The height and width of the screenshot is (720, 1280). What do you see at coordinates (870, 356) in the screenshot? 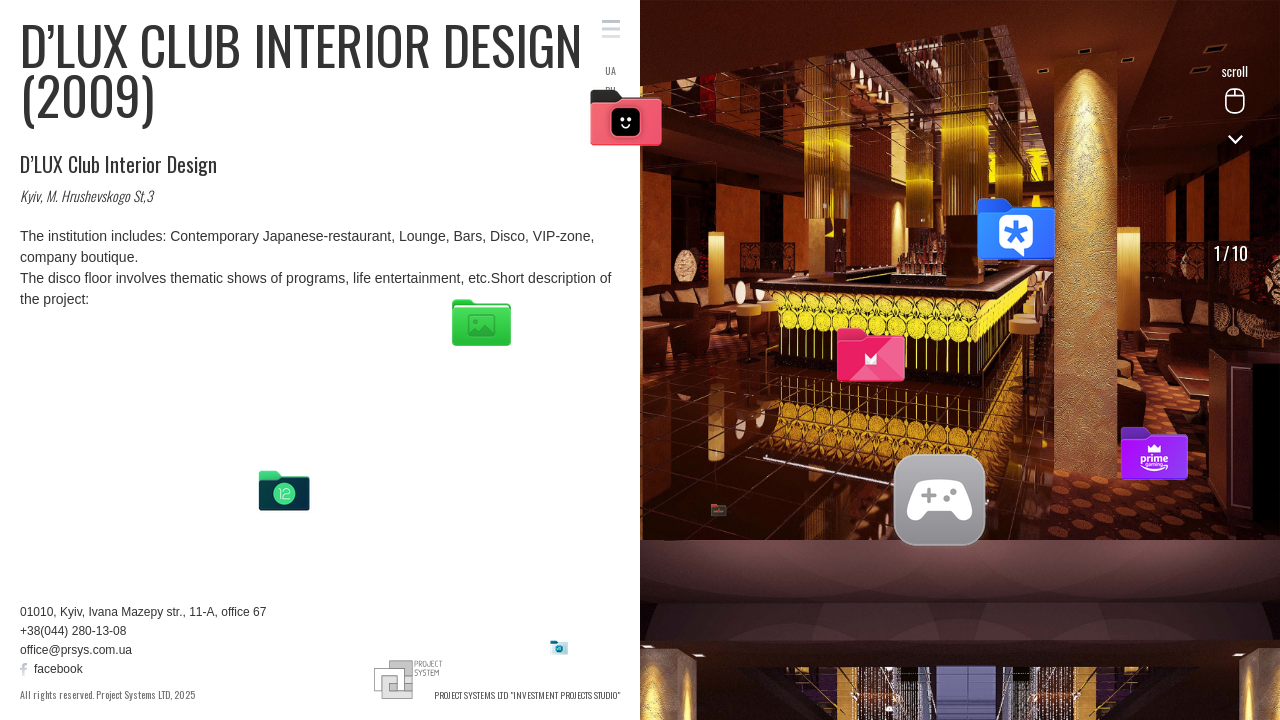
I see `open android marshmallow system folder` at bounding box center [870, 356].